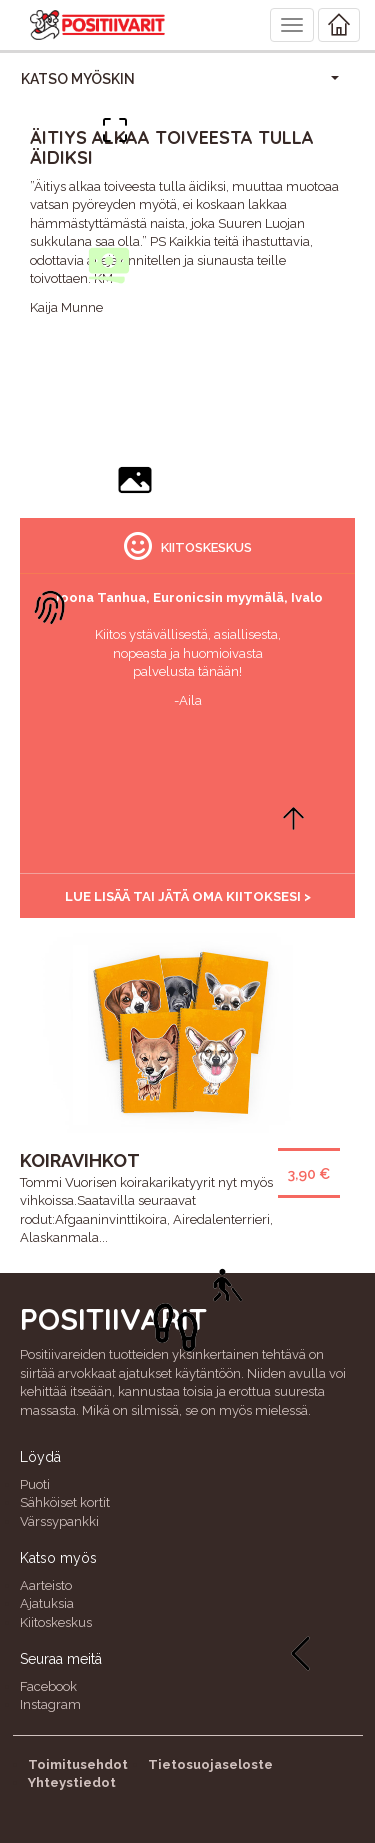 The height and width of the screenshot is (1843, 375). What do you see at coordinates (175, 1327) in the screenshot?
I see `view step count or walking activity` at bounding box center [175, 1327].